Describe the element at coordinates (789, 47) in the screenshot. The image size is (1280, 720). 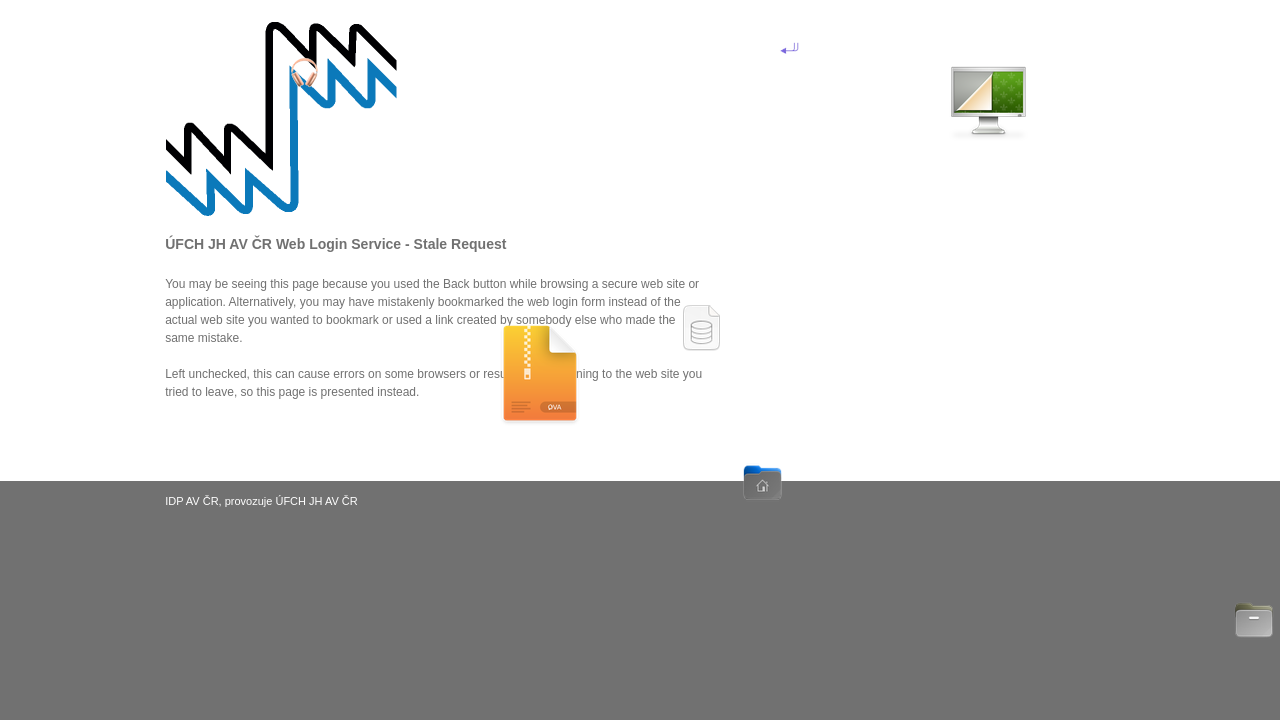
I see `reply to all recipients of an email` at that location.